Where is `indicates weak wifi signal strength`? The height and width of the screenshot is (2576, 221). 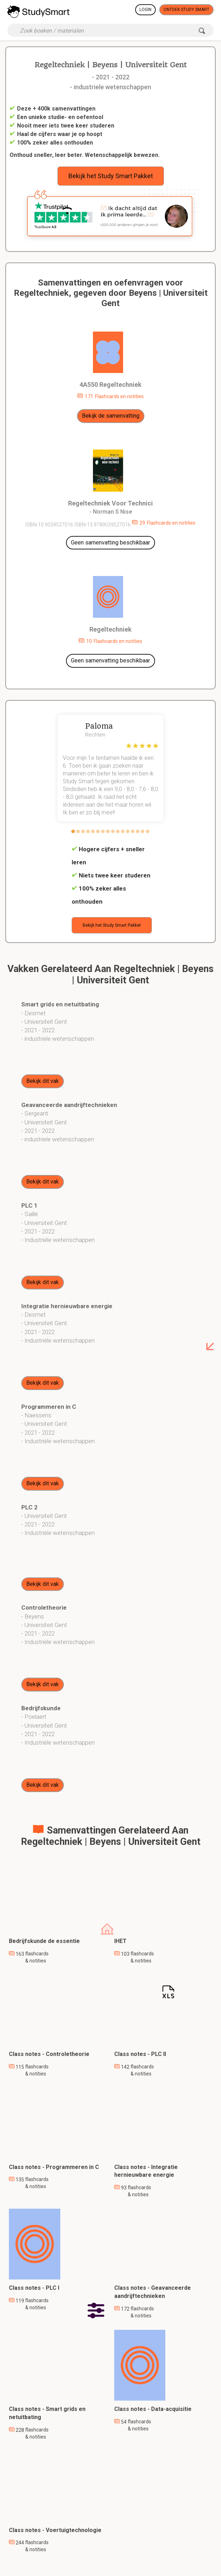 indicates weak wifi signal strength is located at coordinates (67, 205).